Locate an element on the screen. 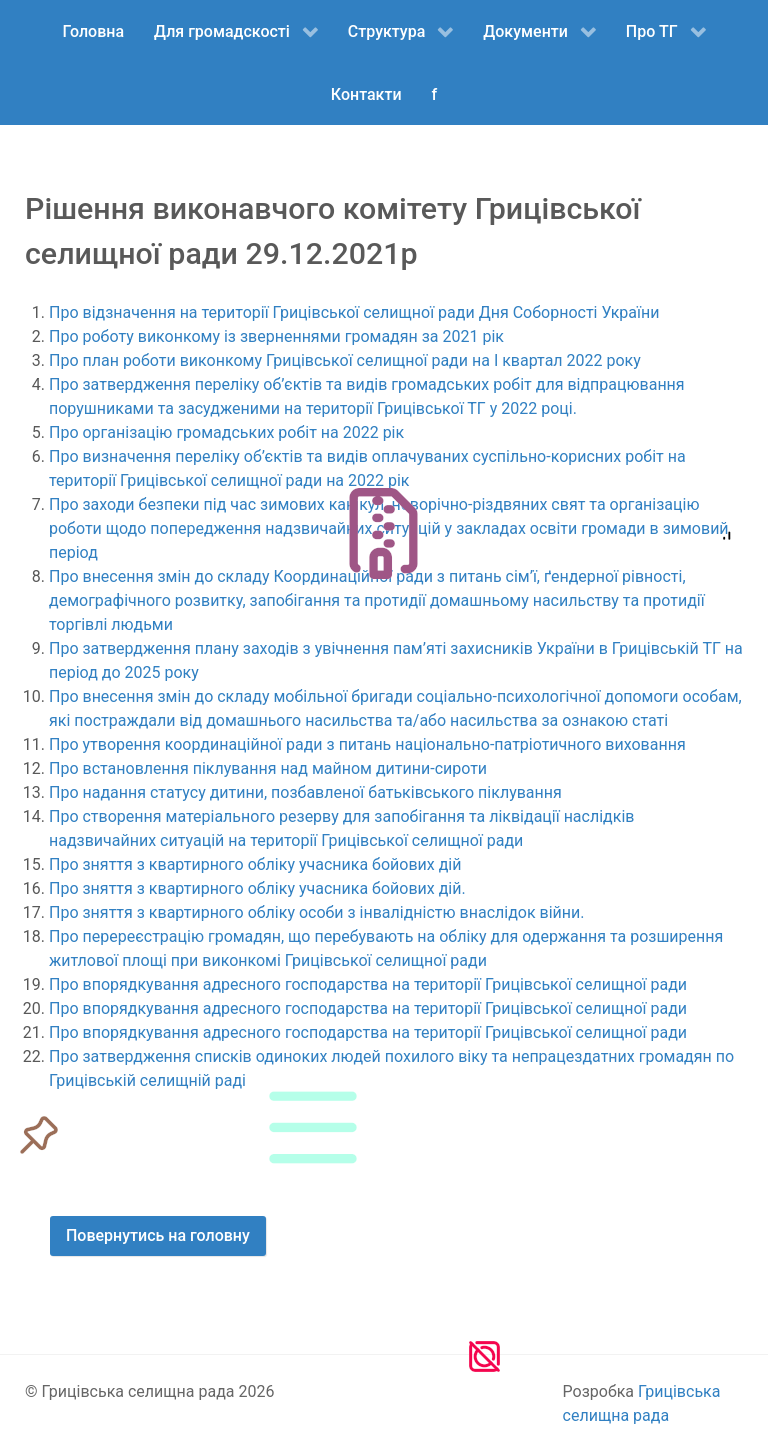  tumble dry not allowed is located at coordinates (484, 1356).